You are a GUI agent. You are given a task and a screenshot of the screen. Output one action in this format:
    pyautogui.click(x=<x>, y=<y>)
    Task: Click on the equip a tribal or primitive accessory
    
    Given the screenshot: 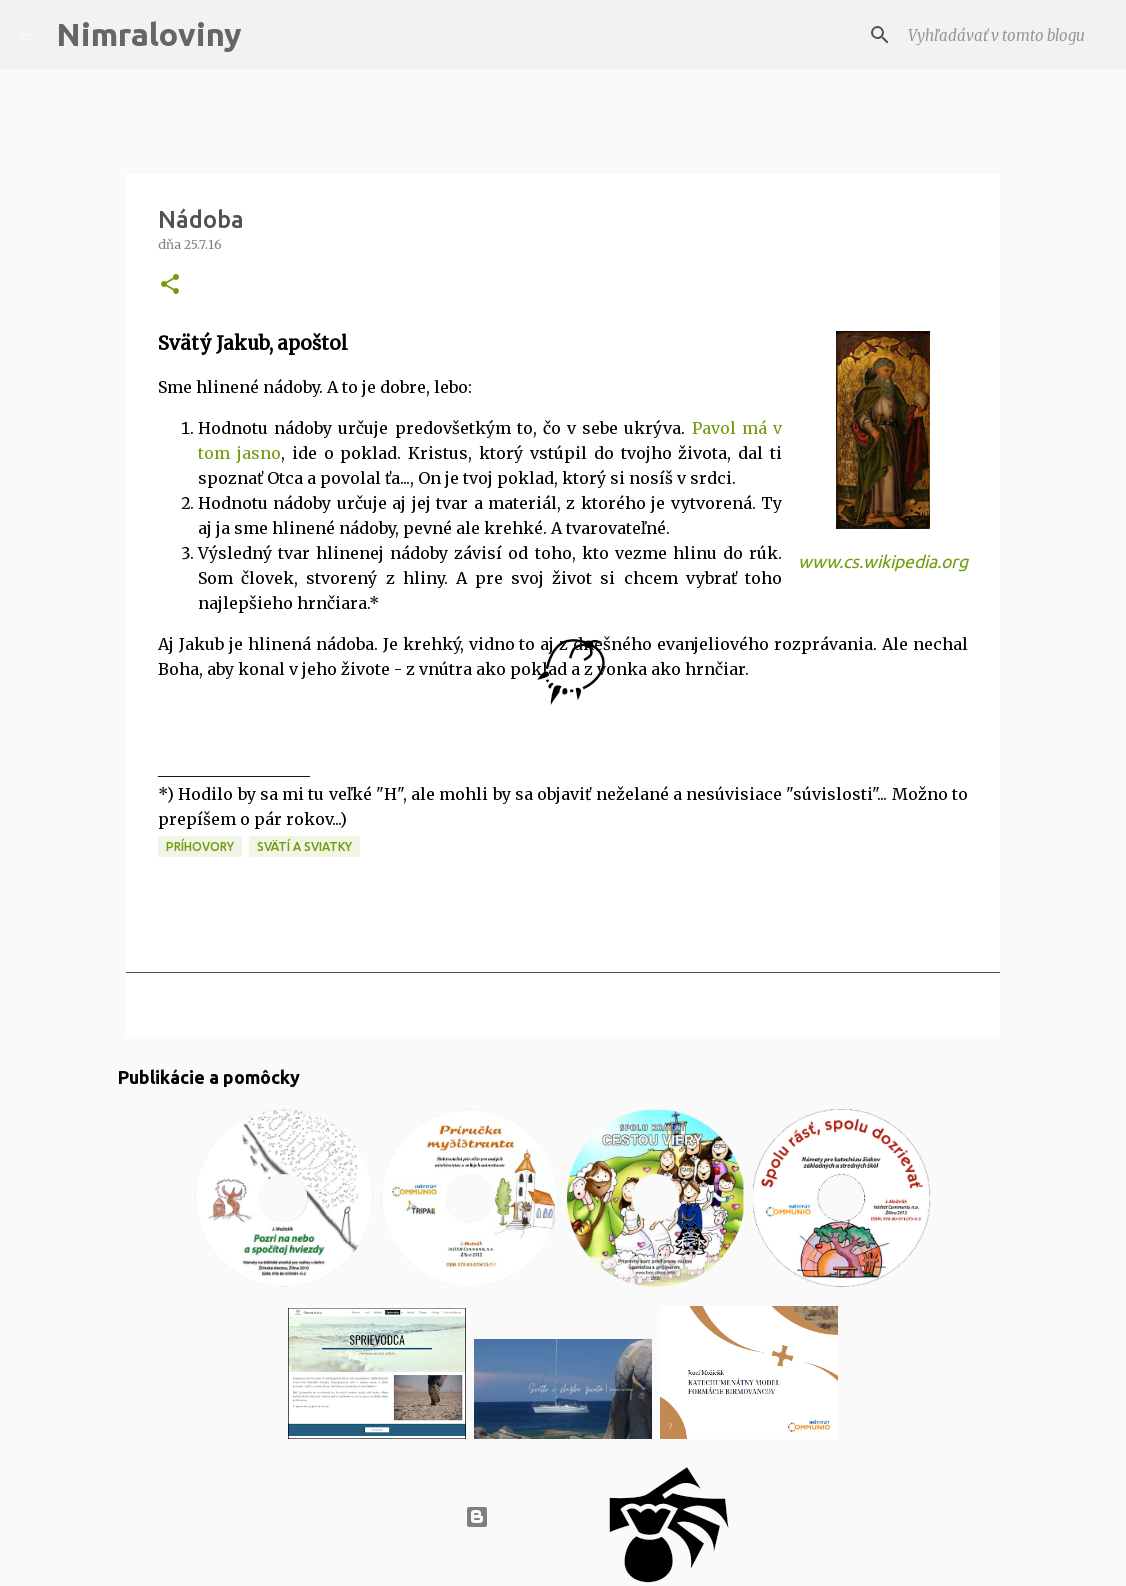 What is the action you would take?
    pyautogui.click(x=571, y=672)
    